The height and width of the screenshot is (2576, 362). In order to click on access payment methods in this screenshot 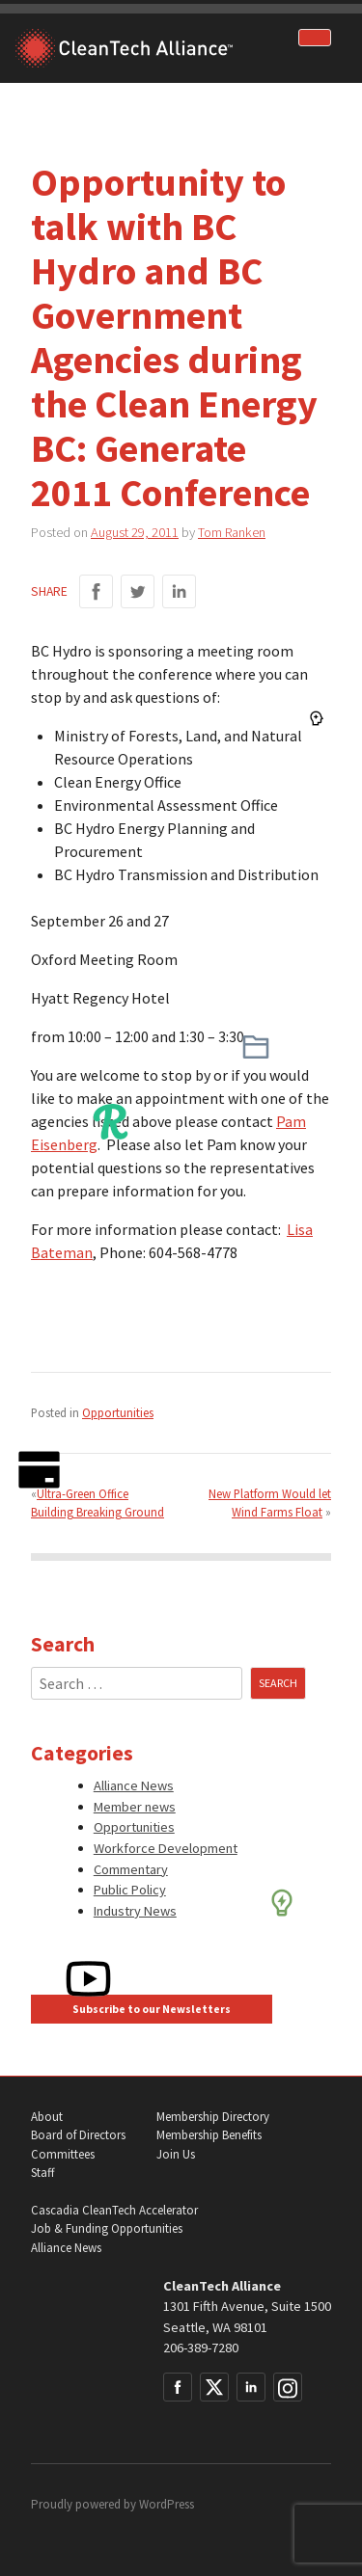, I will do `click(39, 1469)`.